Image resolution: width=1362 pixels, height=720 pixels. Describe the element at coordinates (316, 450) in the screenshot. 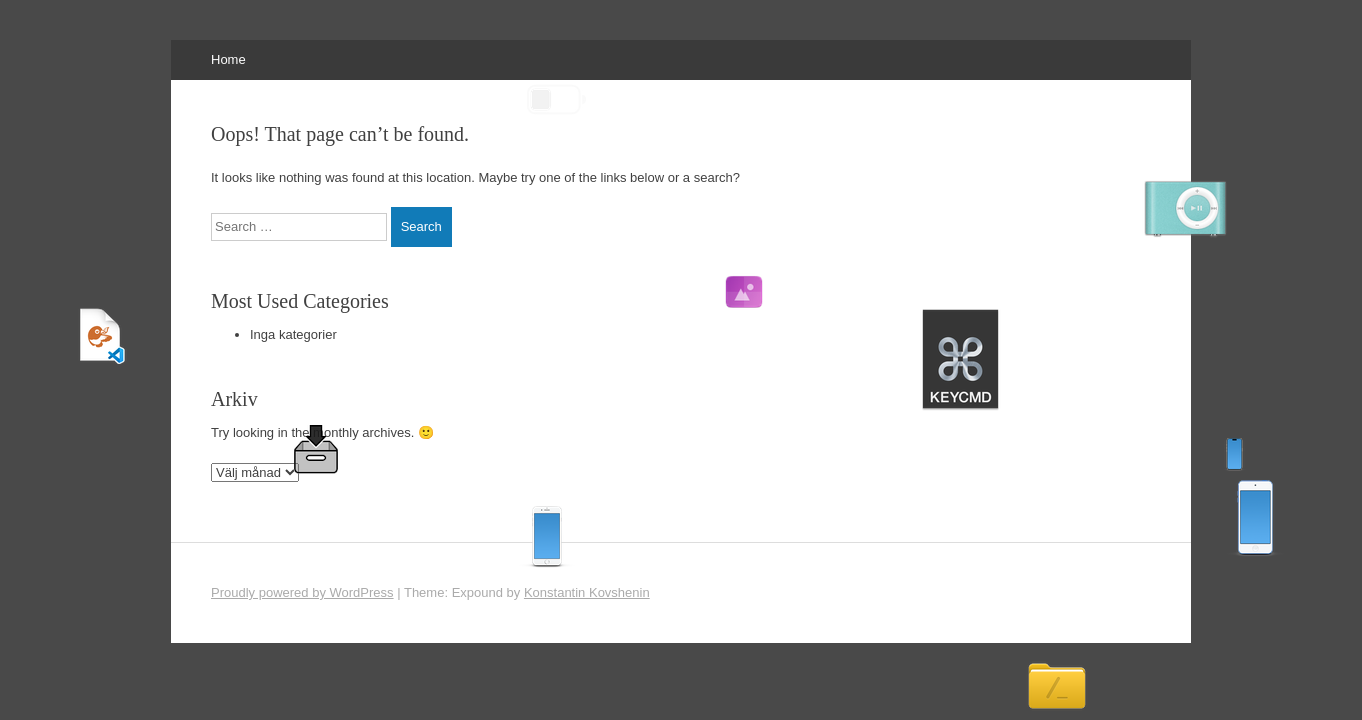

I see `access your dropbox folder in the sidebar` at that location.